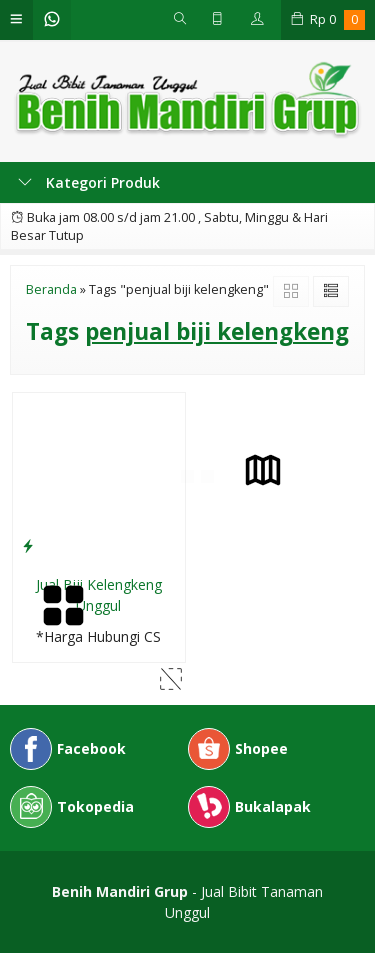 Image resolution: width=375 pixels, height=953 pixels. What do you see at coordinates (171, 679) in the screenshot?
I see `deselect or clear current selection` at bounding box center [171, 679].